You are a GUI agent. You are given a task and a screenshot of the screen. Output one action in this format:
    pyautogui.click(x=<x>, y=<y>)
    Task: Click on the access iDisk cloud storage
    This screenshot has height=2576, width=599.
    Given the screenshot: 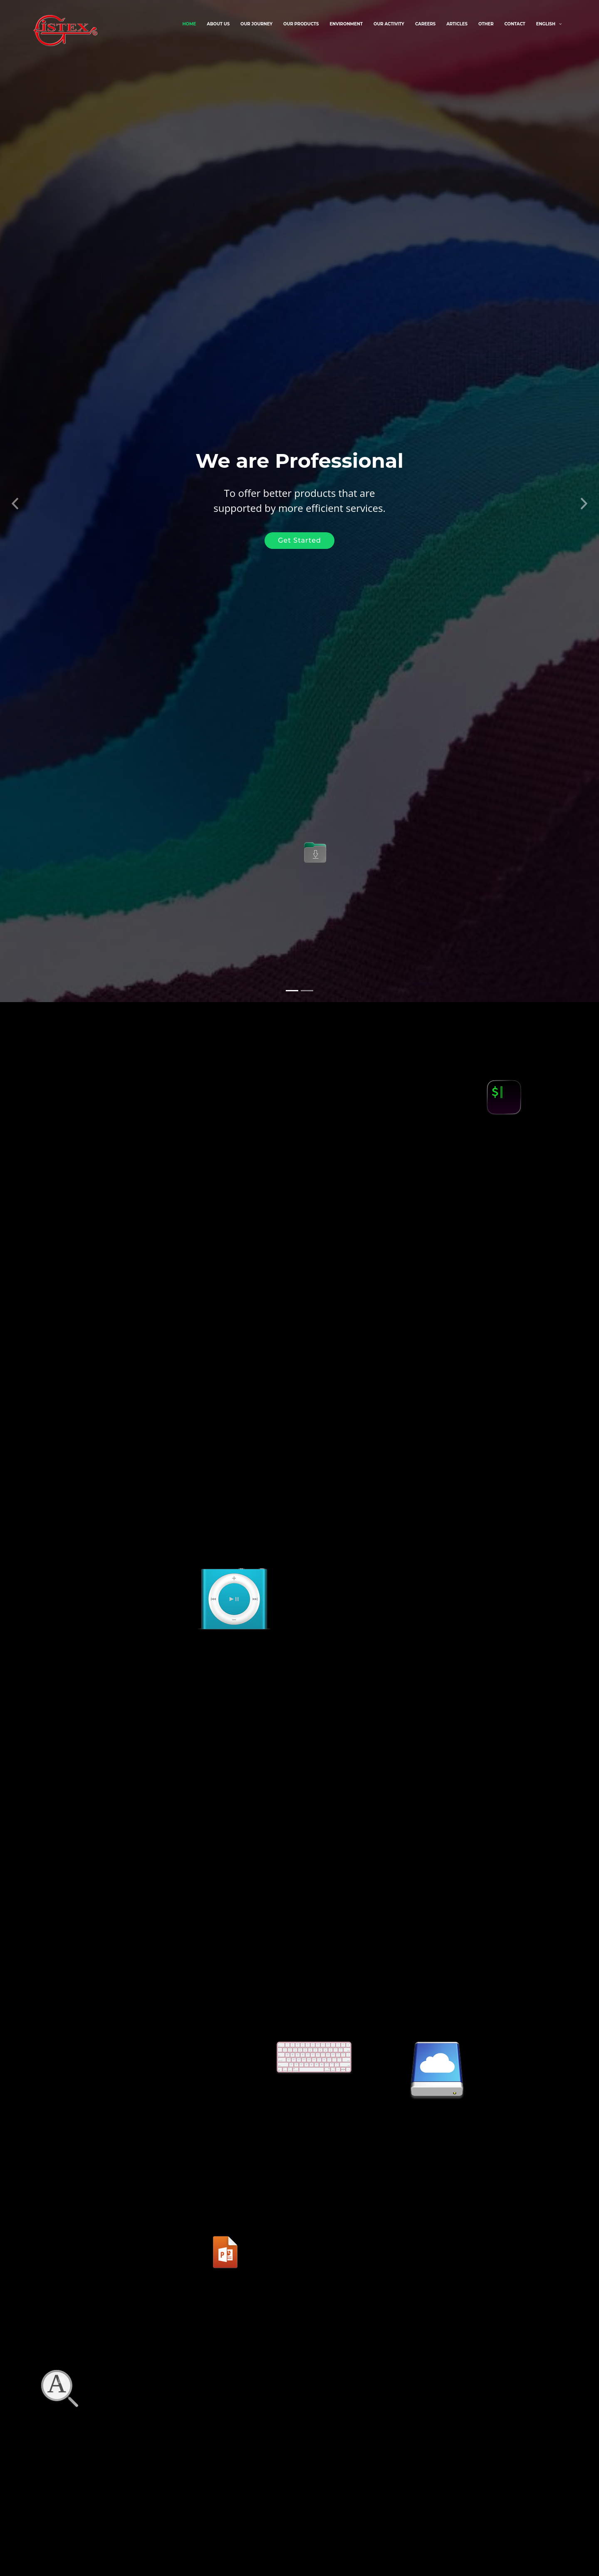 What is the action you would take?
    pyautogui.click(x=437, y=2070)
    